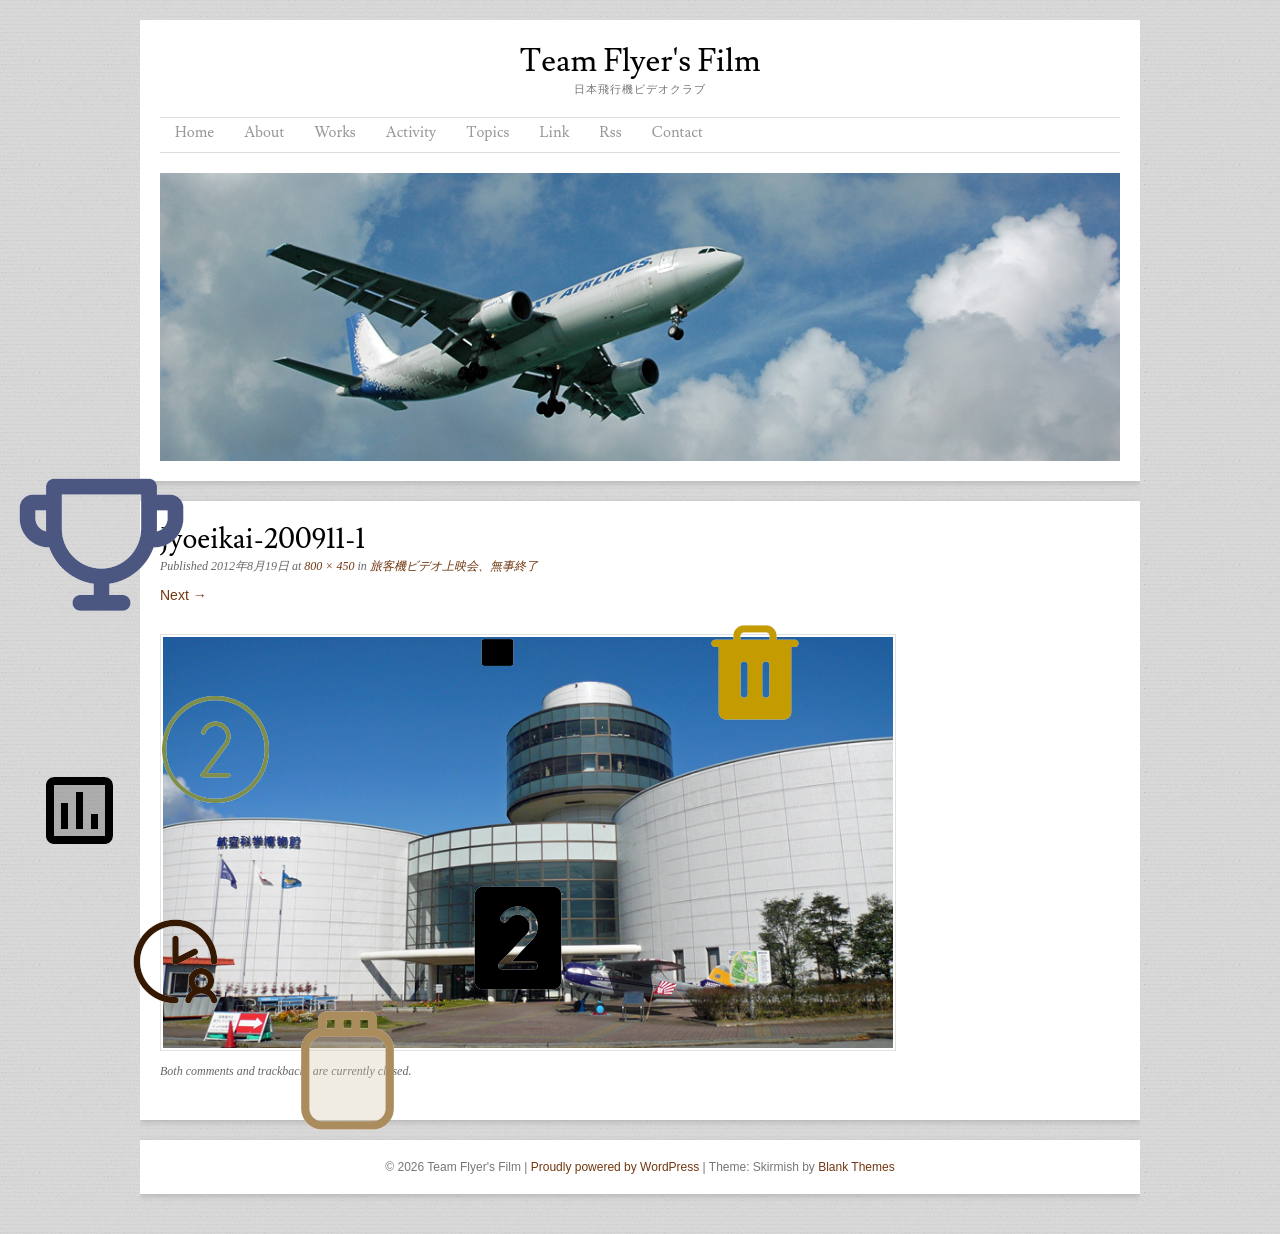 The height and width of the screenshot is (1234, 1280). I want to click on delete this item, so click(755, 676).